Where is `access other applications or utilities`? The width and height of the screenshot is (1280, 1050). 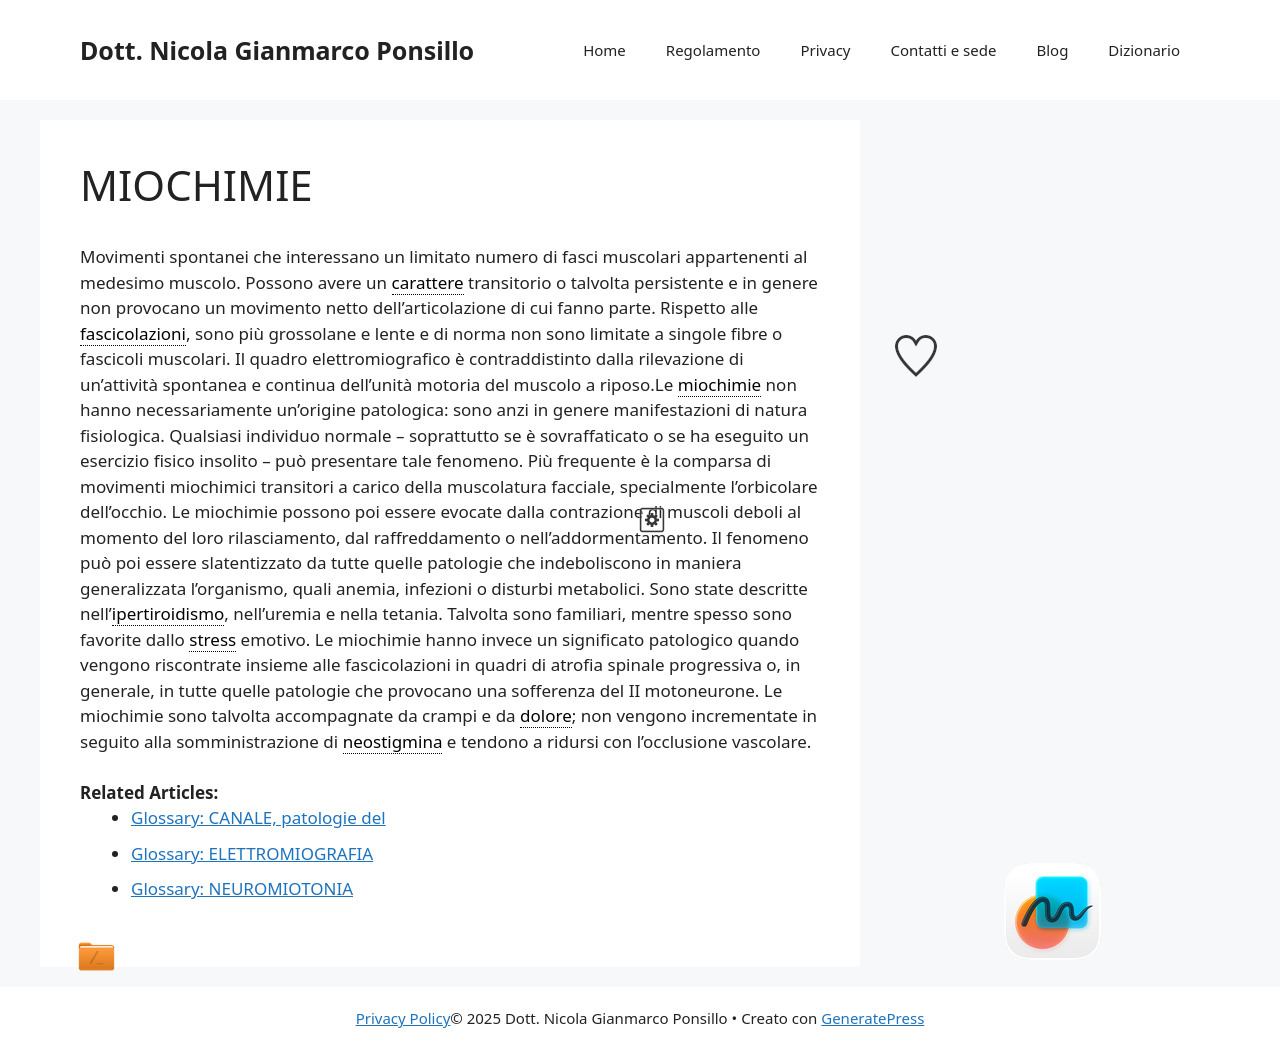 access other applications or utilities is located at coordinates (652, 520).